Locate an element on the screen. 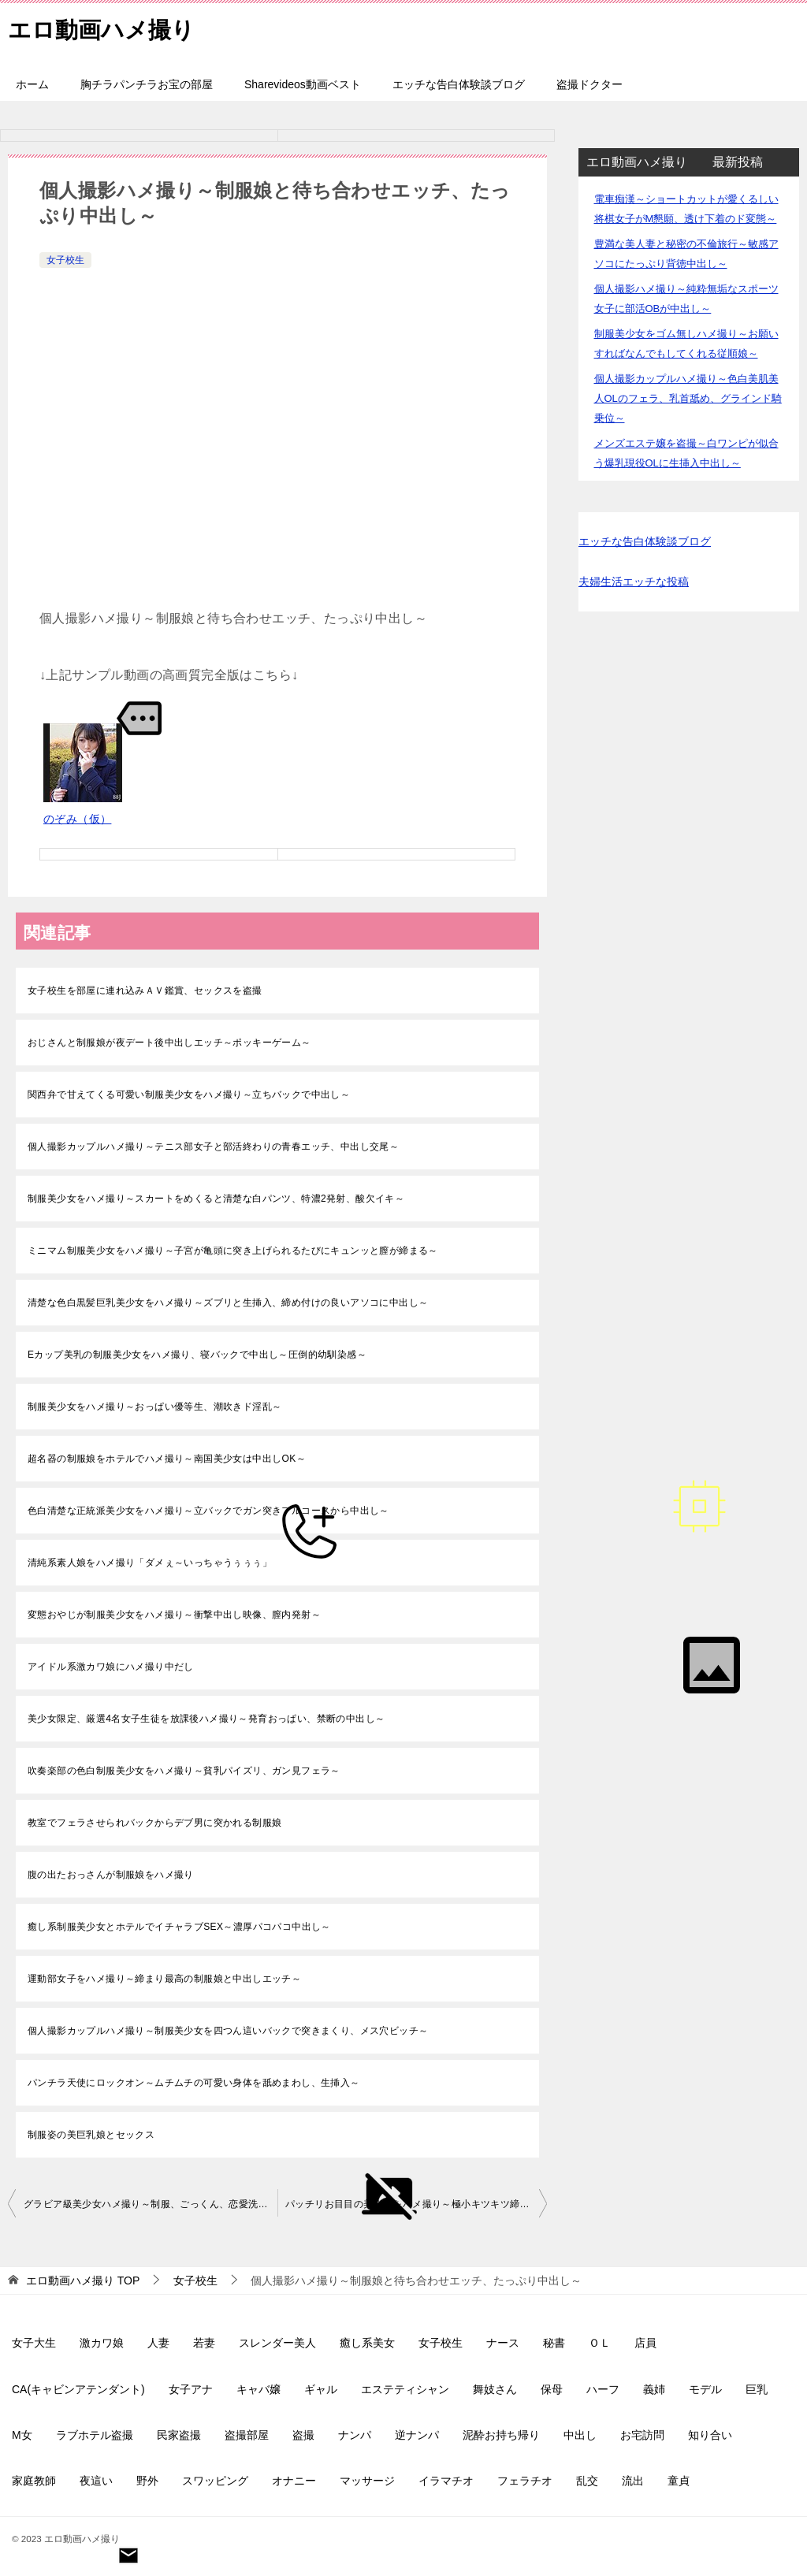  insert or add a photo to your content is located at coordinates (712, 1665).